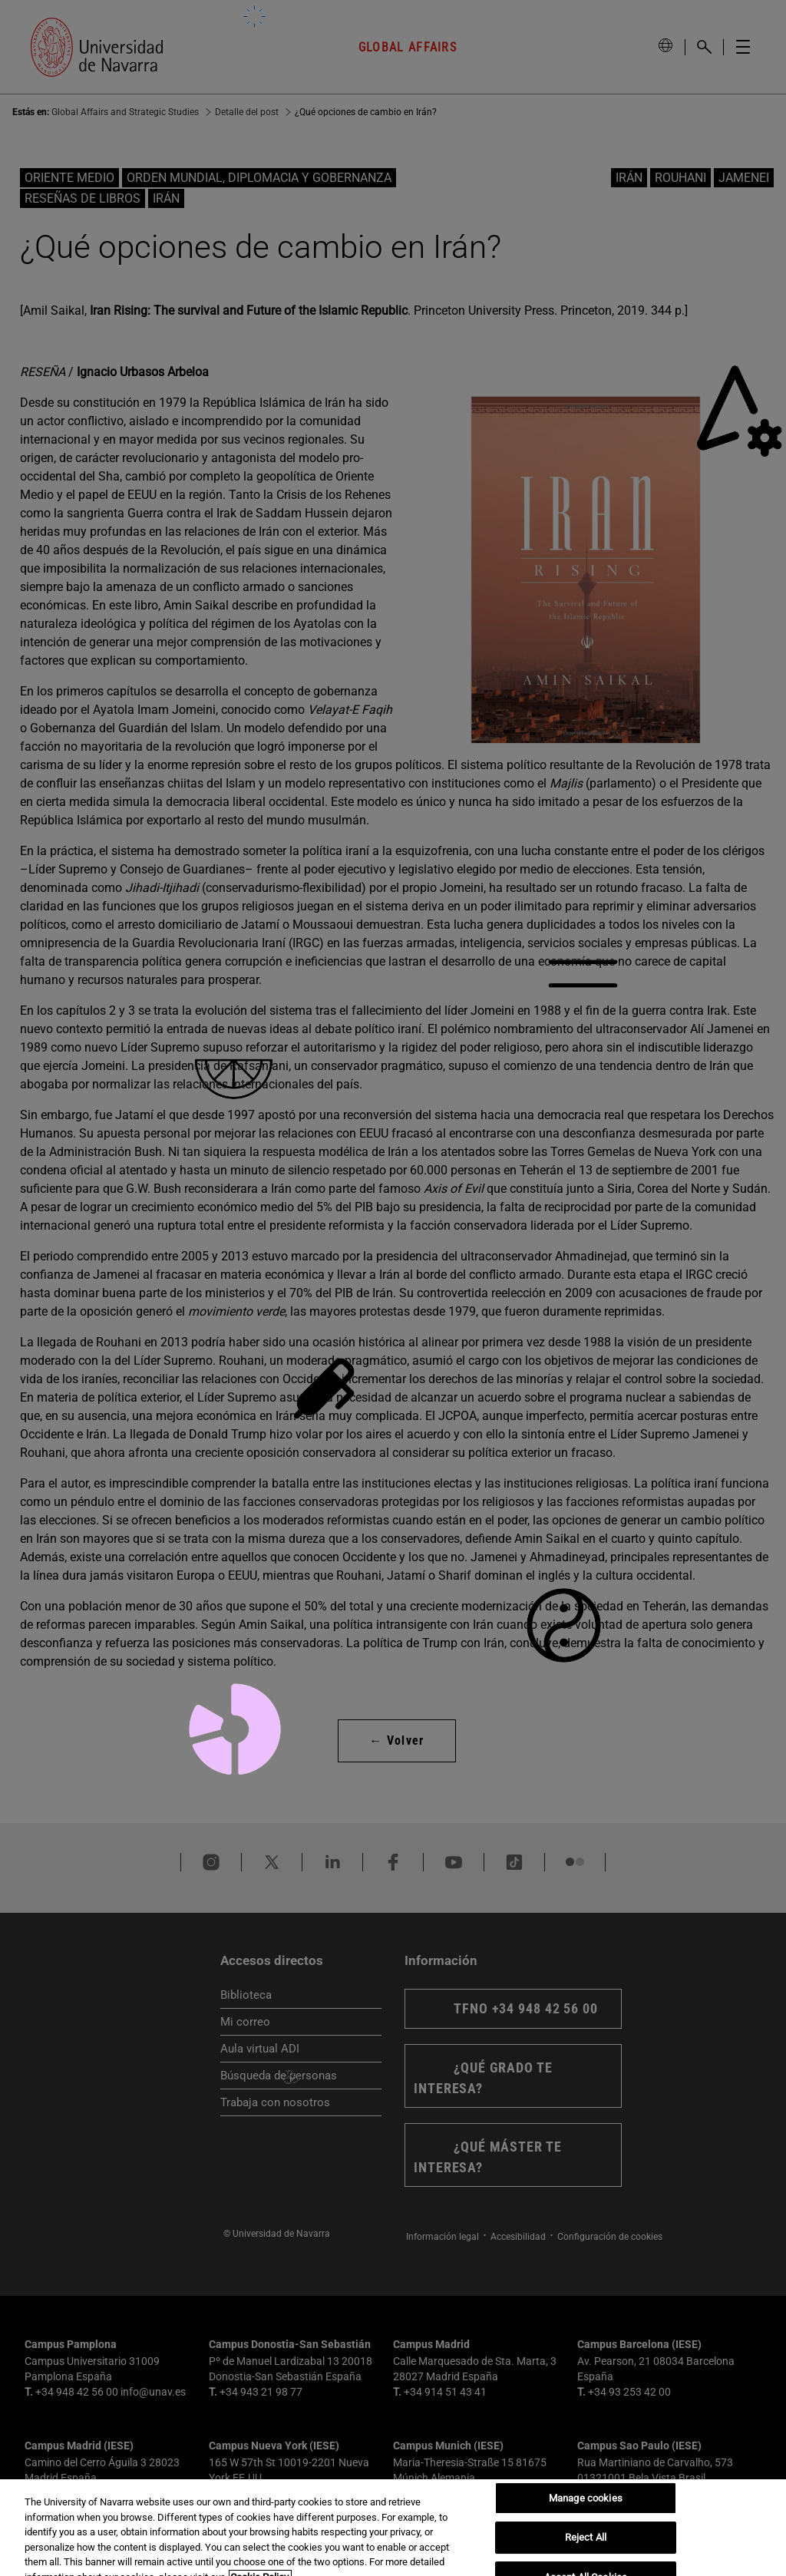 The height and width of the screenshot is (2576, 786). I want to click on indicates fruit or produce category, so click(291, 2077).